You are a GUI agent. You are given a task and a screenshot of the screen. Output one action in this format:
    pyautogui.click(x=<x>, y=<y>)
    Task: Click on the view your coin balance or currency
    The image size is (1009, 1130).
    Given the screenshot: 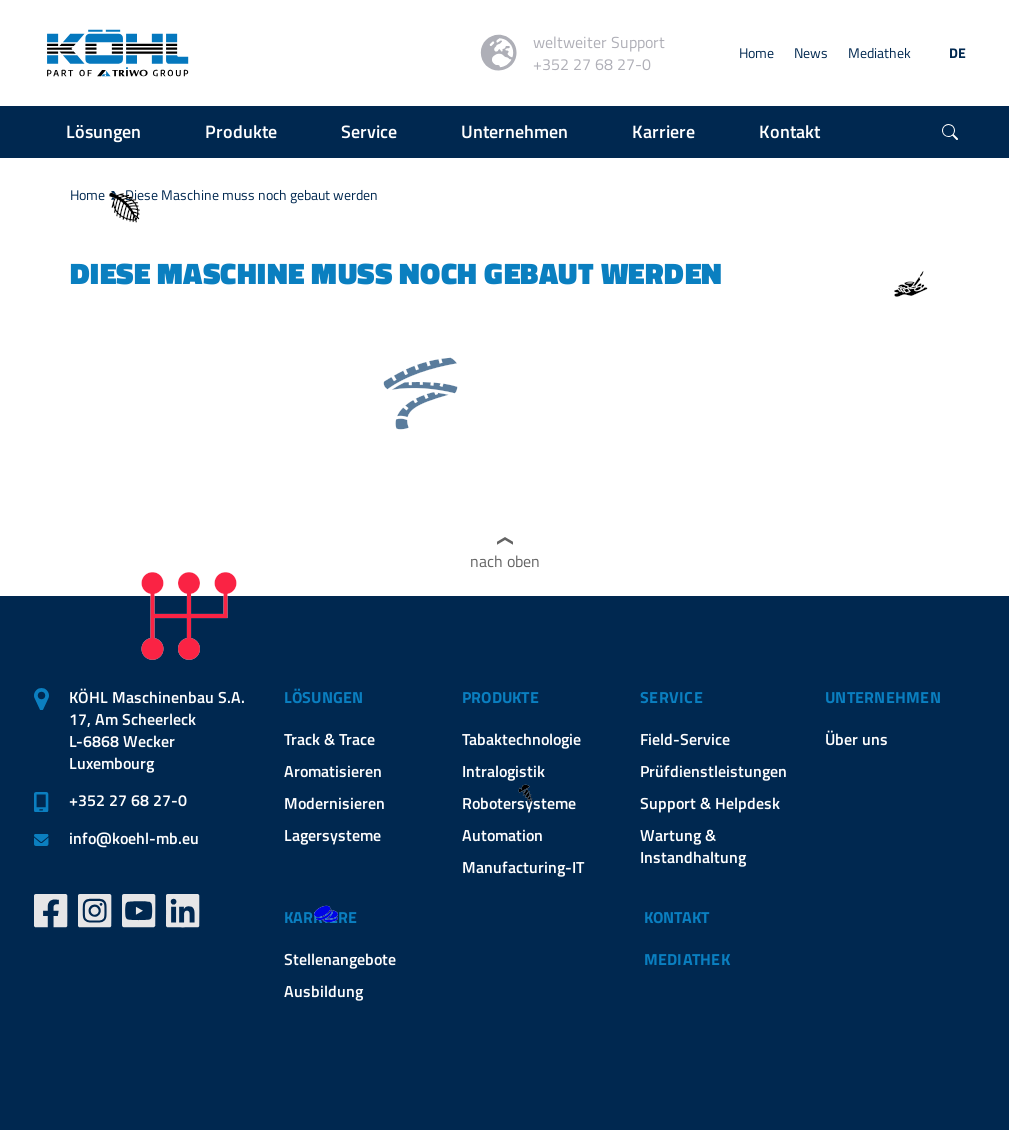 What is the action you would take?
    pyautogui.click(x=326, y=914)
    